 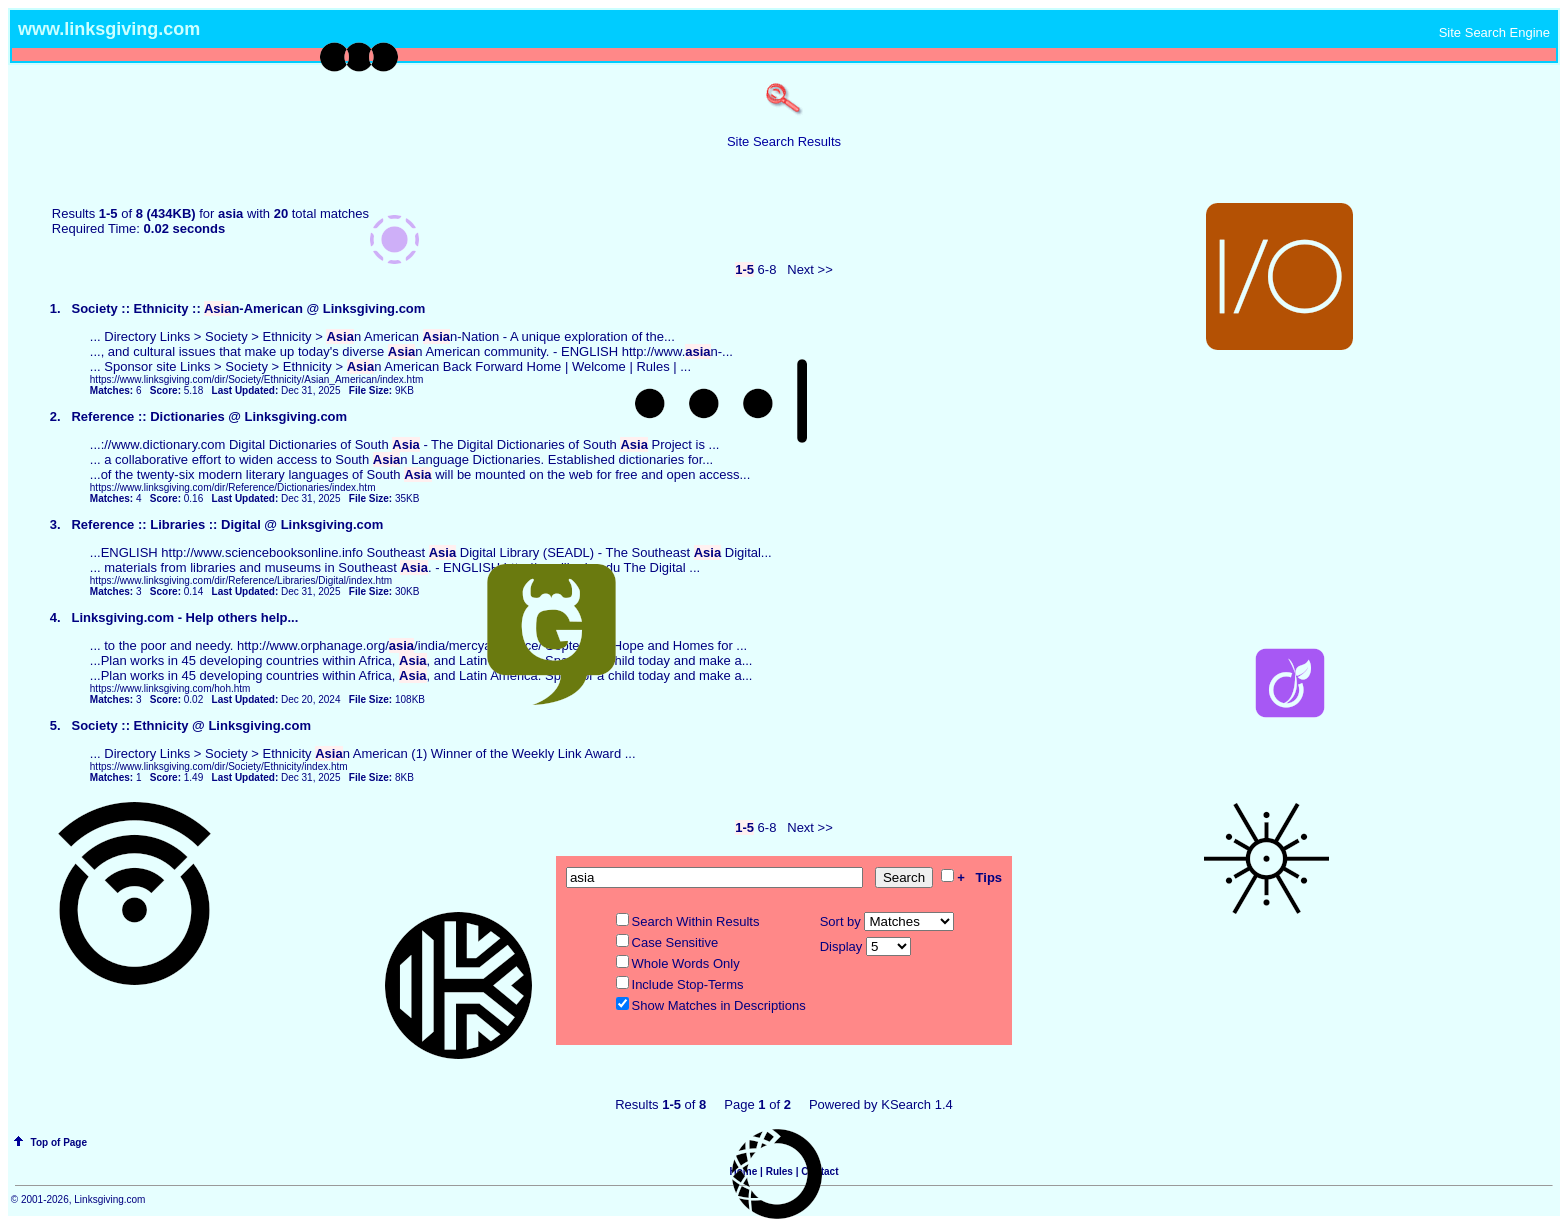 What do you see at coordinates (359, 57) in the screenshot?
I see `open the Letterboxd app` at bounding box center [359, 57].